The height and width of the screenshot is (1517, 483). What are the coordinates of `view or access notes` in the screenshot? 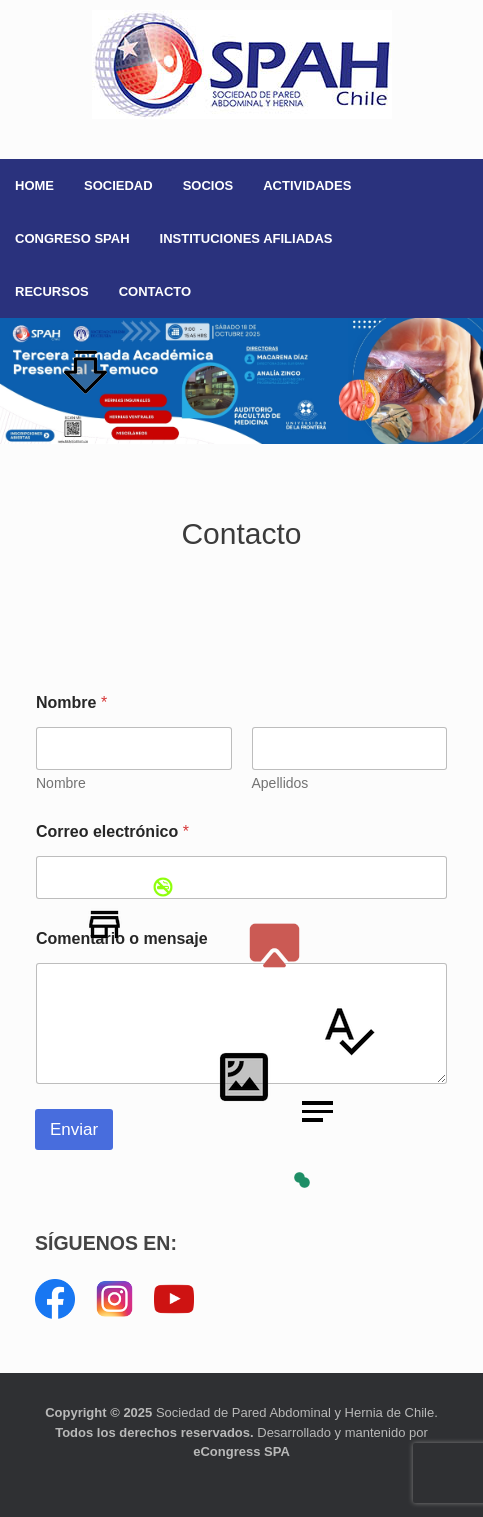 It's located at (317, 1111).